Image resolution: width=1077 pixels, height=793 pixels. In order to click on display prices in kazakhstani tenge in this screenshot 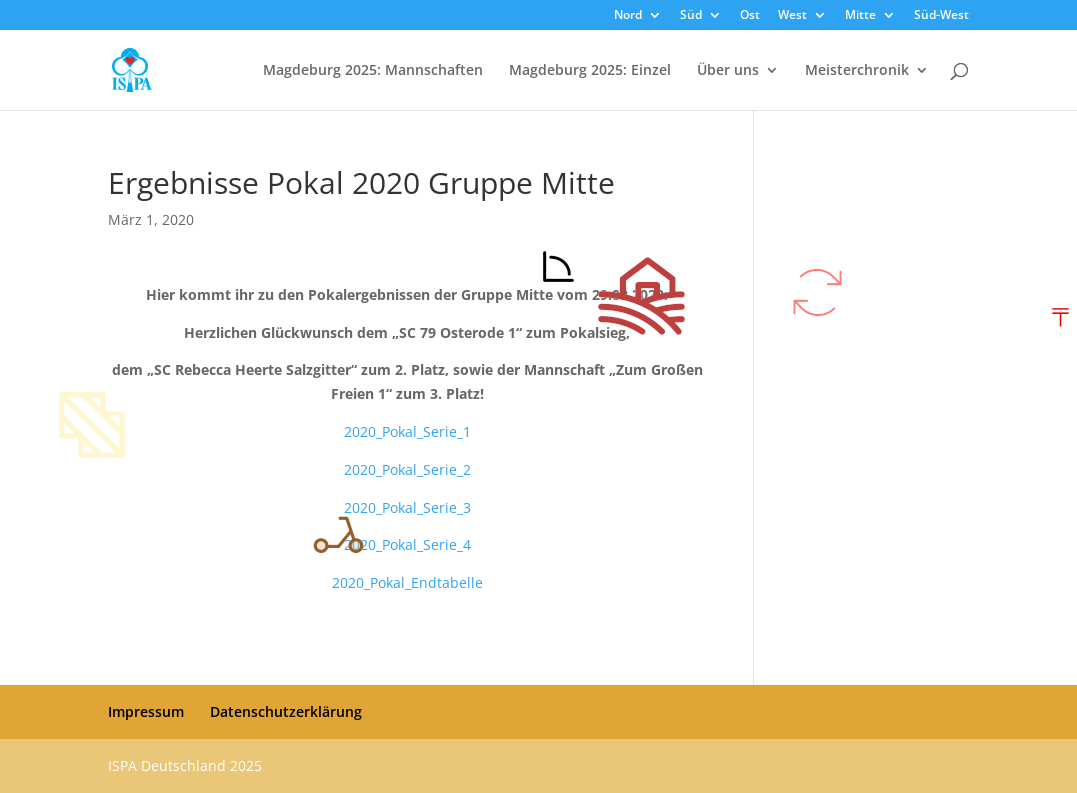, I will do `click(1060, 316)`.